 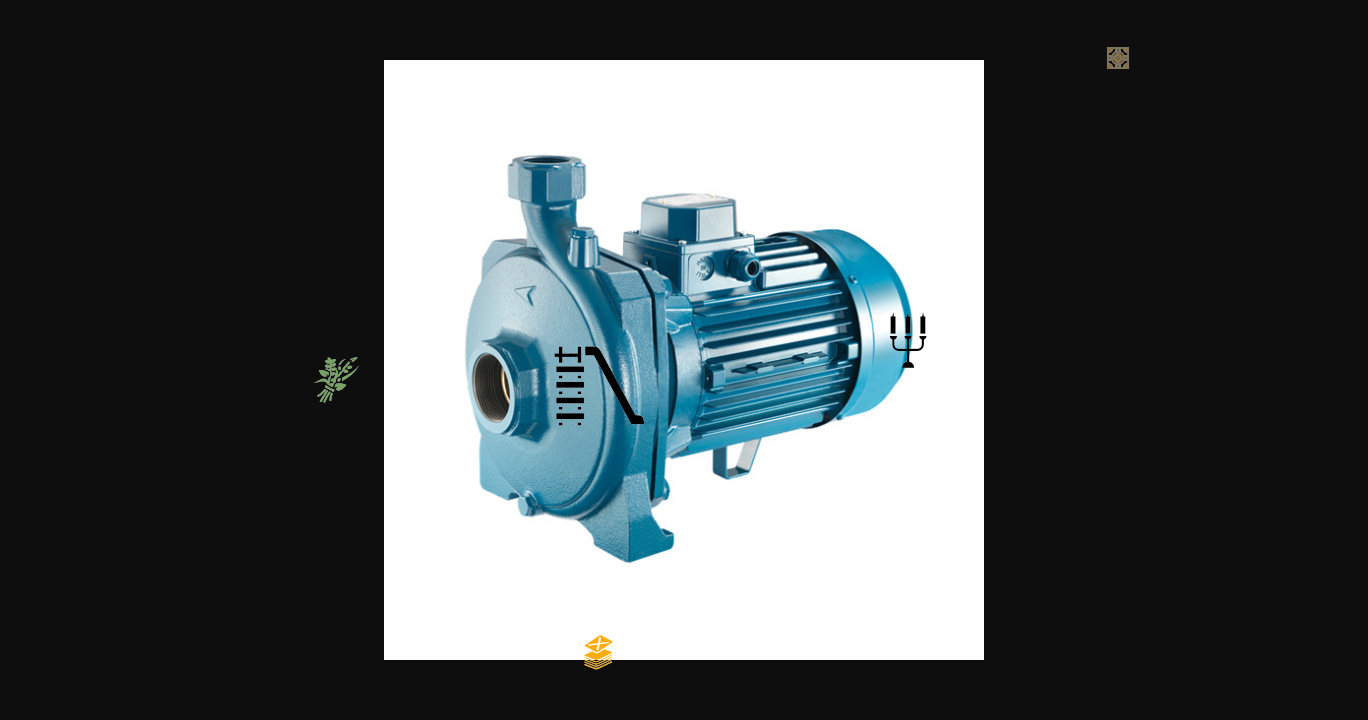 I want to click on delete or remove a card from your deck, so click(x=598, y=650).